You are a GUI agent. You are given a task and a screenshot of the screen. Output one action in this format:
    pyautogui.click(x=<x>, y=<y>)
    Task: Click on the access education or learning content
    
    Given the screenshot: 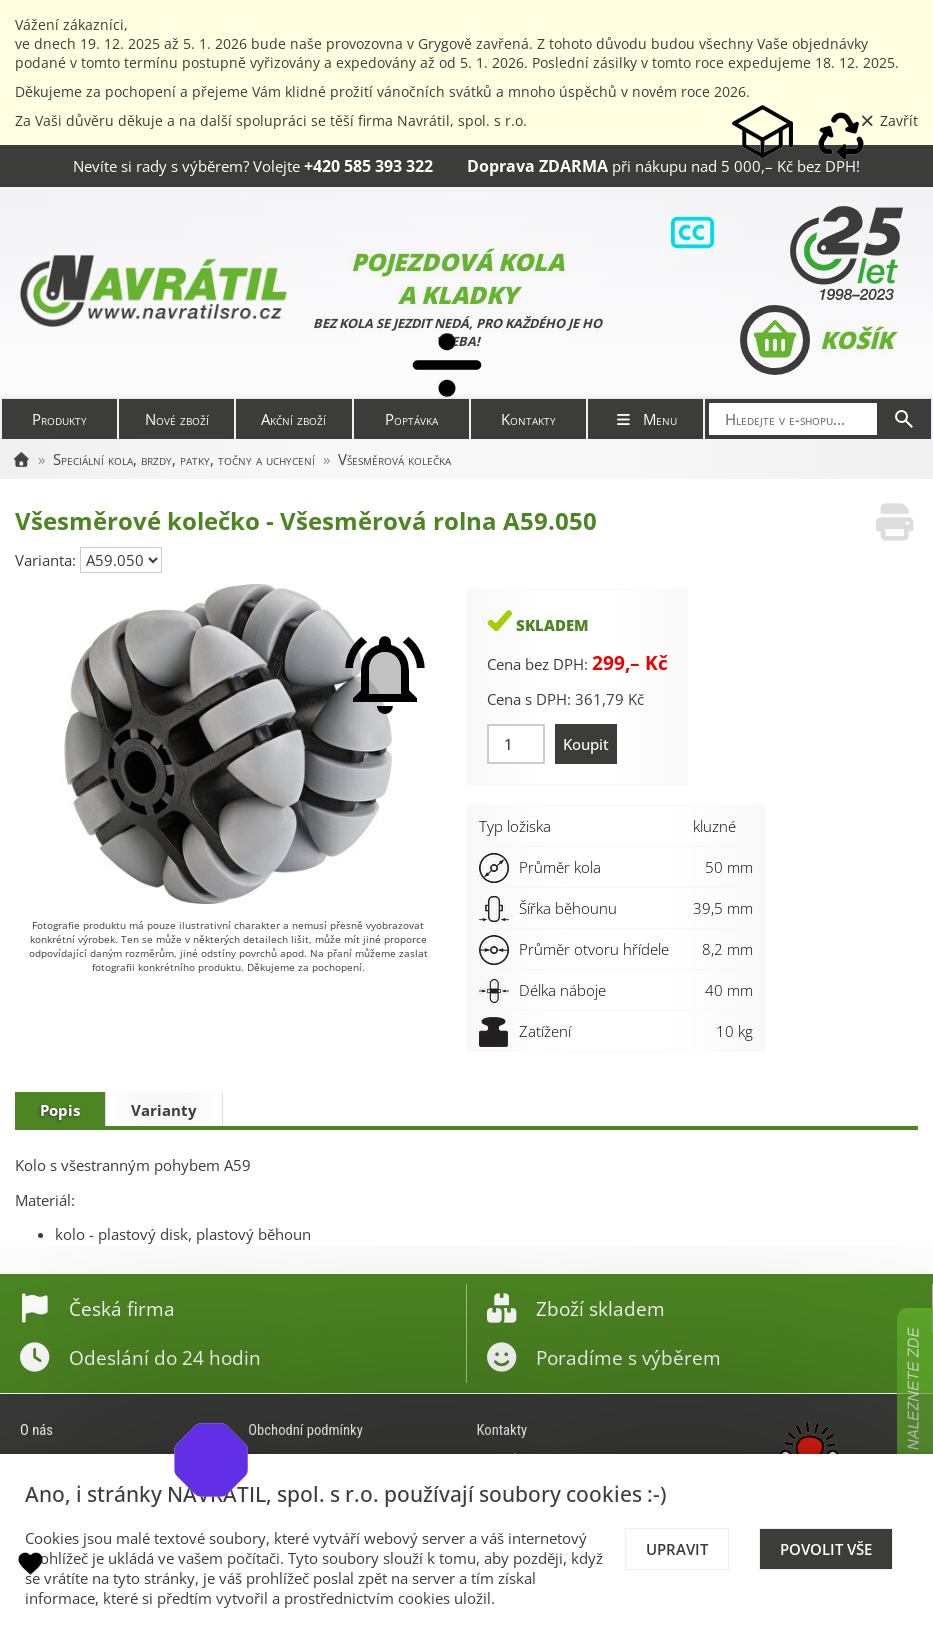 What is the action you would take?
    pyautogui.click(x=762, y=131)
    